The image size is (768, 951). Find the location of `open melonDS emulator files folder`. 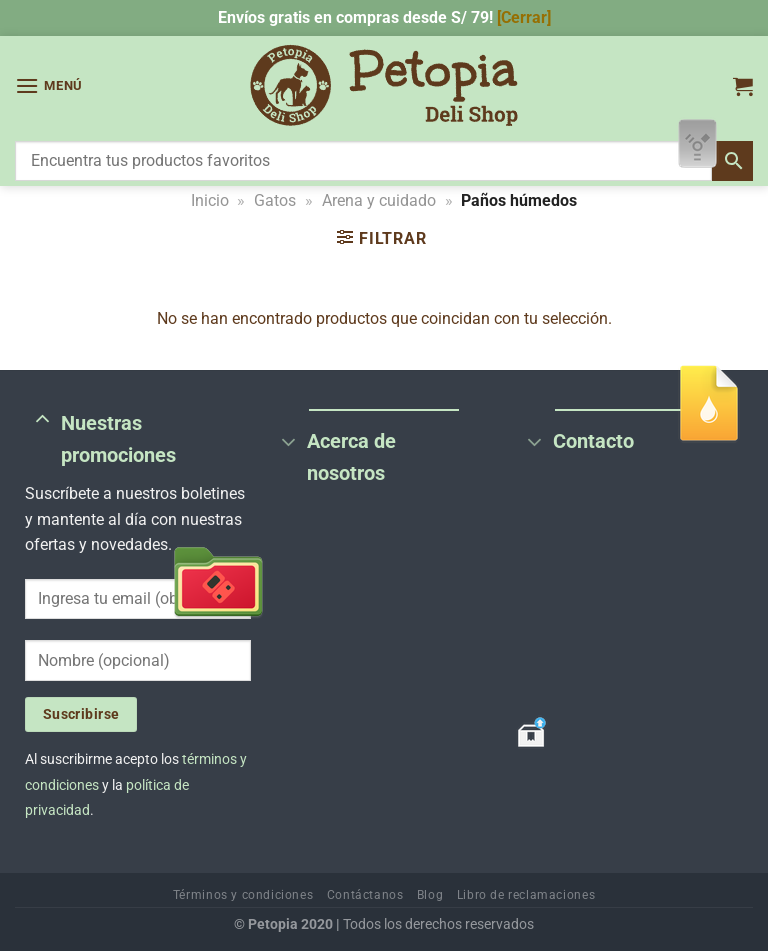

open melonDS emulator files folder is located at coordinates (218, 584).